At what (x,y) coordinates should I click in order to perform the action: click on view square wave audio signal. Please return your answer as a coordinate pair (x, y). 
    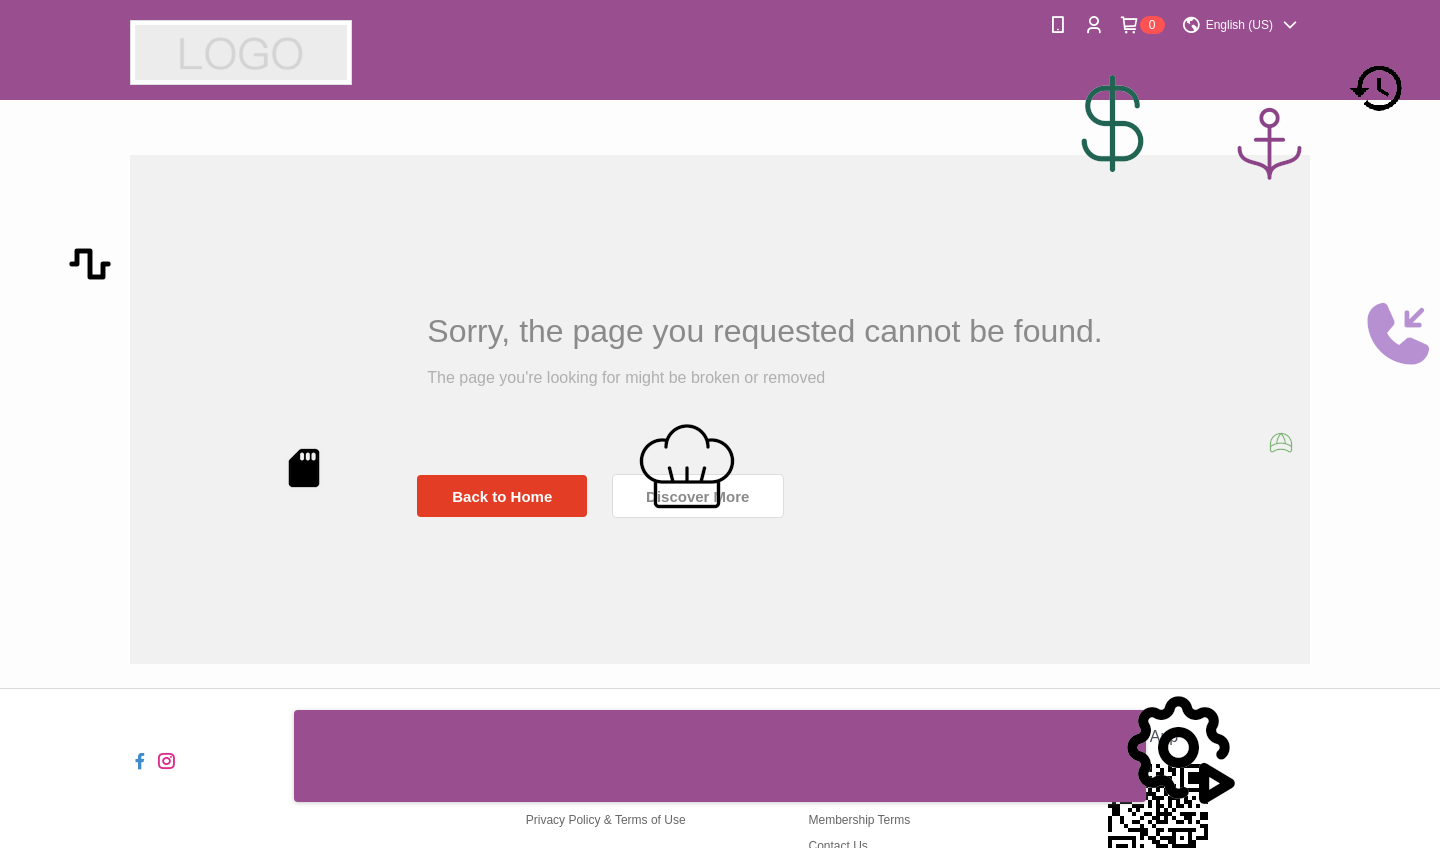
    Looking at the image, I should click on (90, 264).